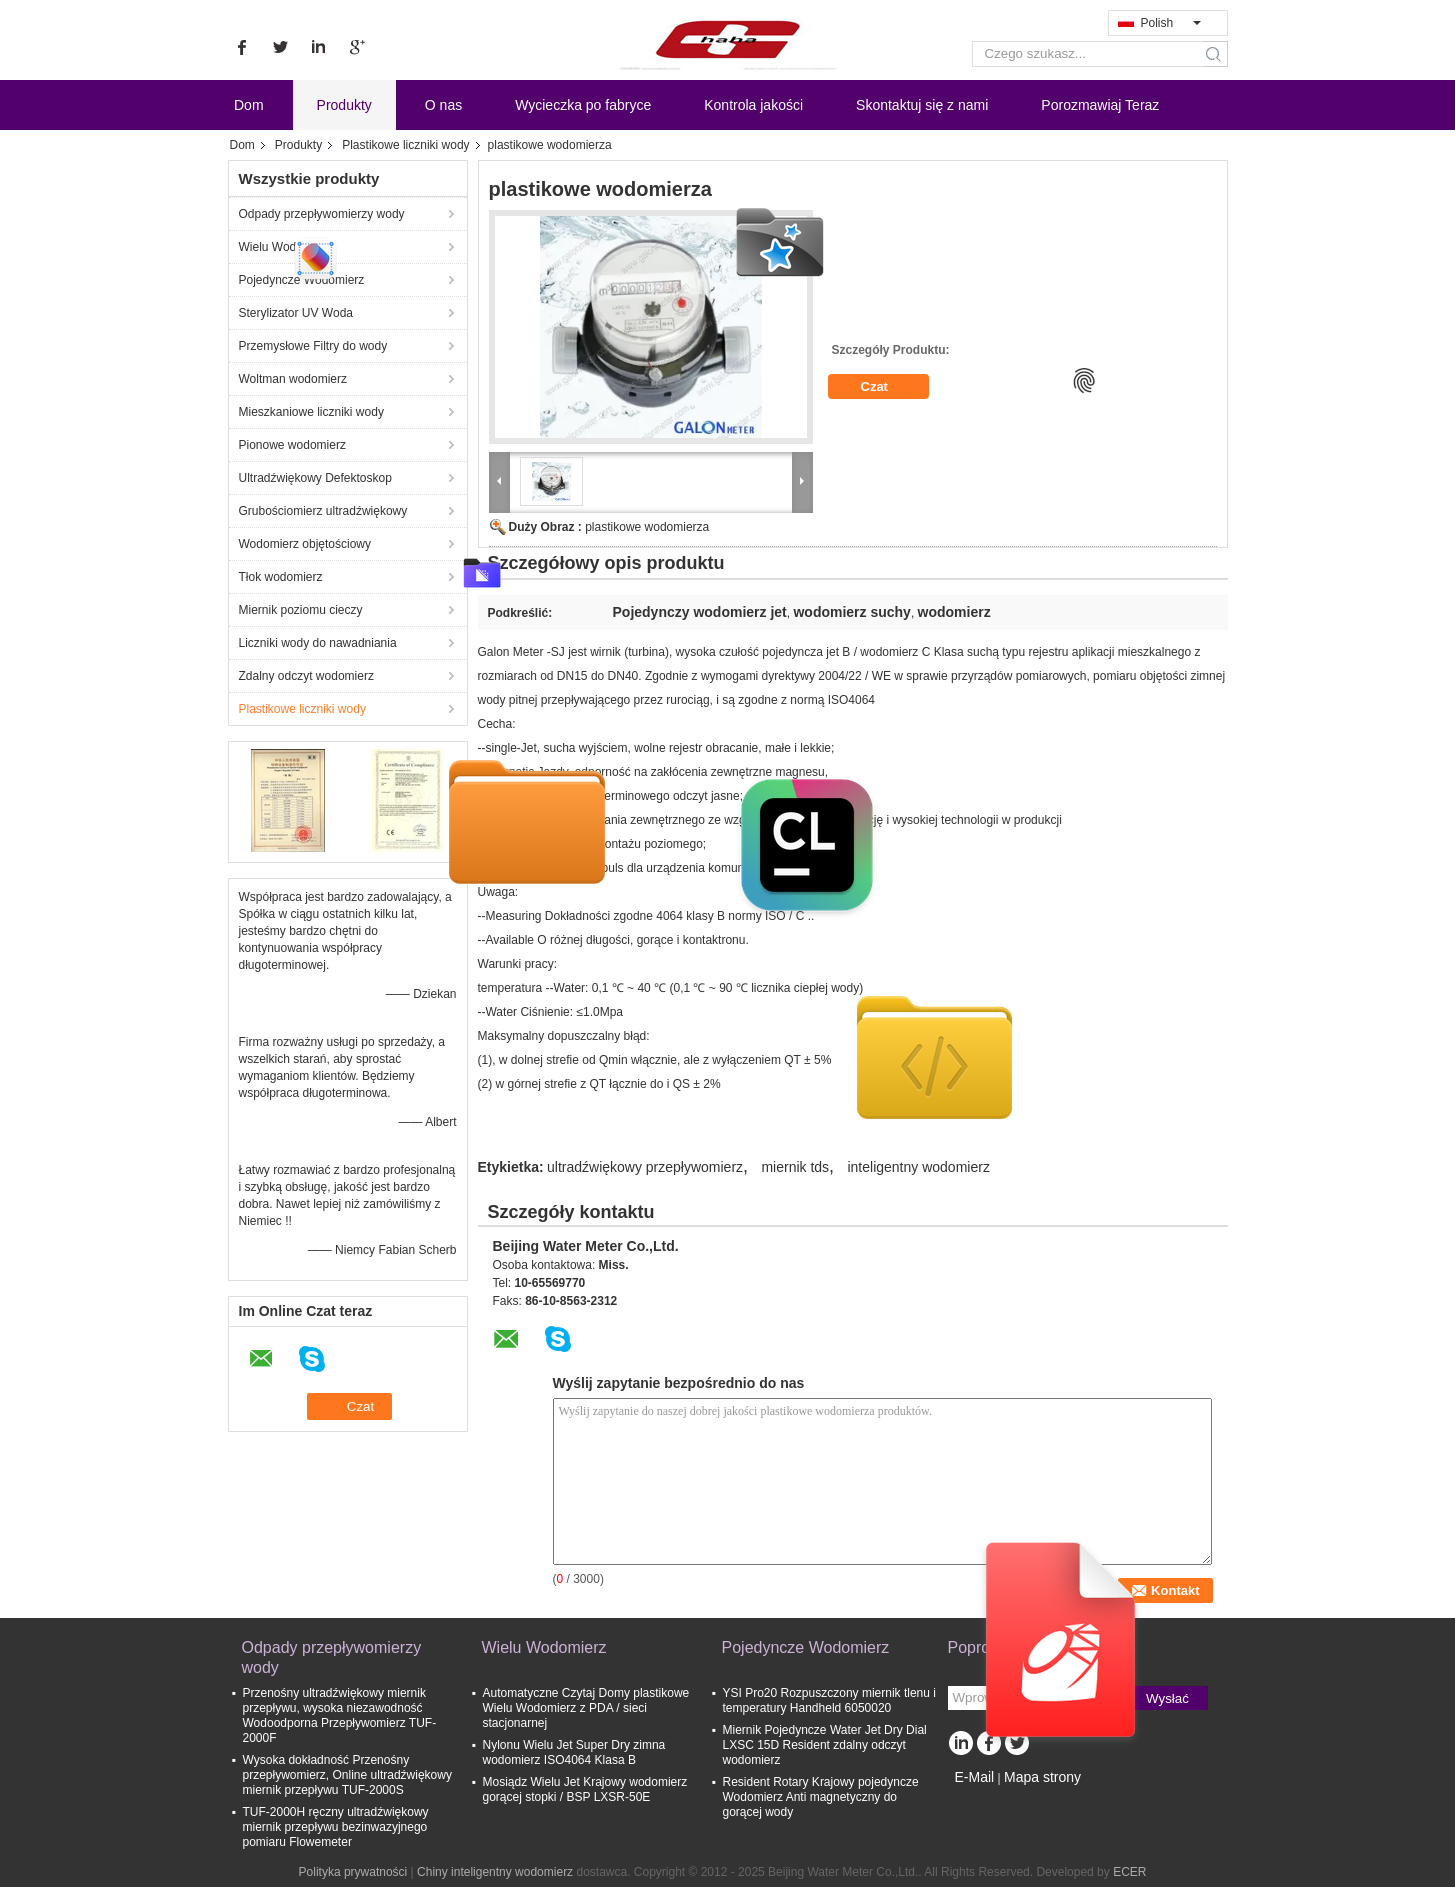  What do you see at coordinates (807, 845) in the screenshot?
I see `open CLion IDE application` at bounding box center [807, 845].